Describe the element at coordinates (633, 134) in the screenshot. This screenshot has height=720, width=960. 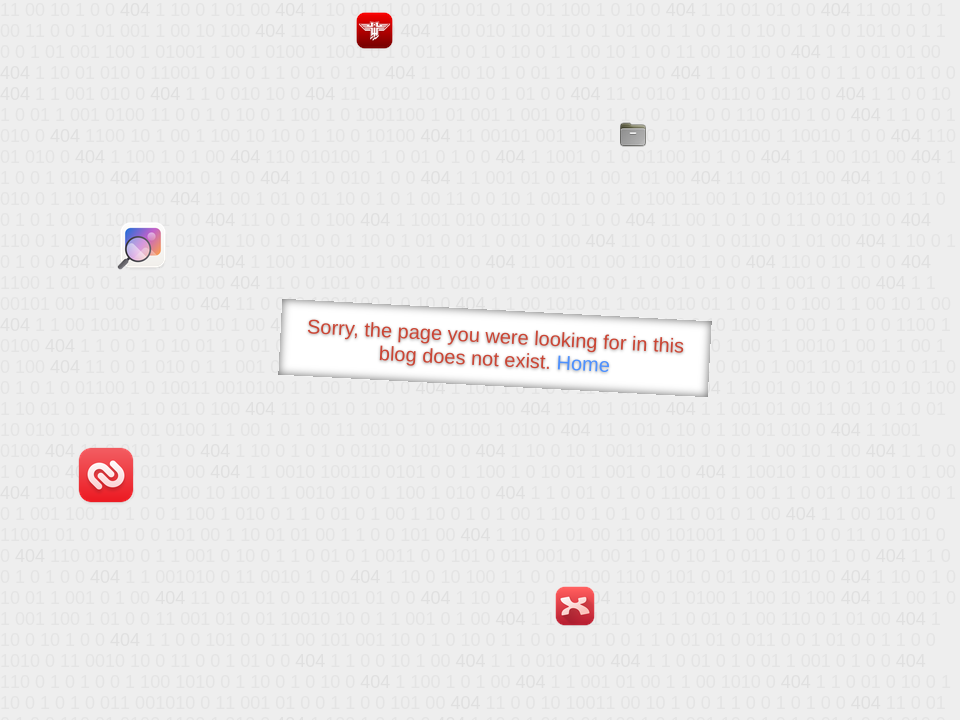
I see `open the nautilus file manager` at that location.